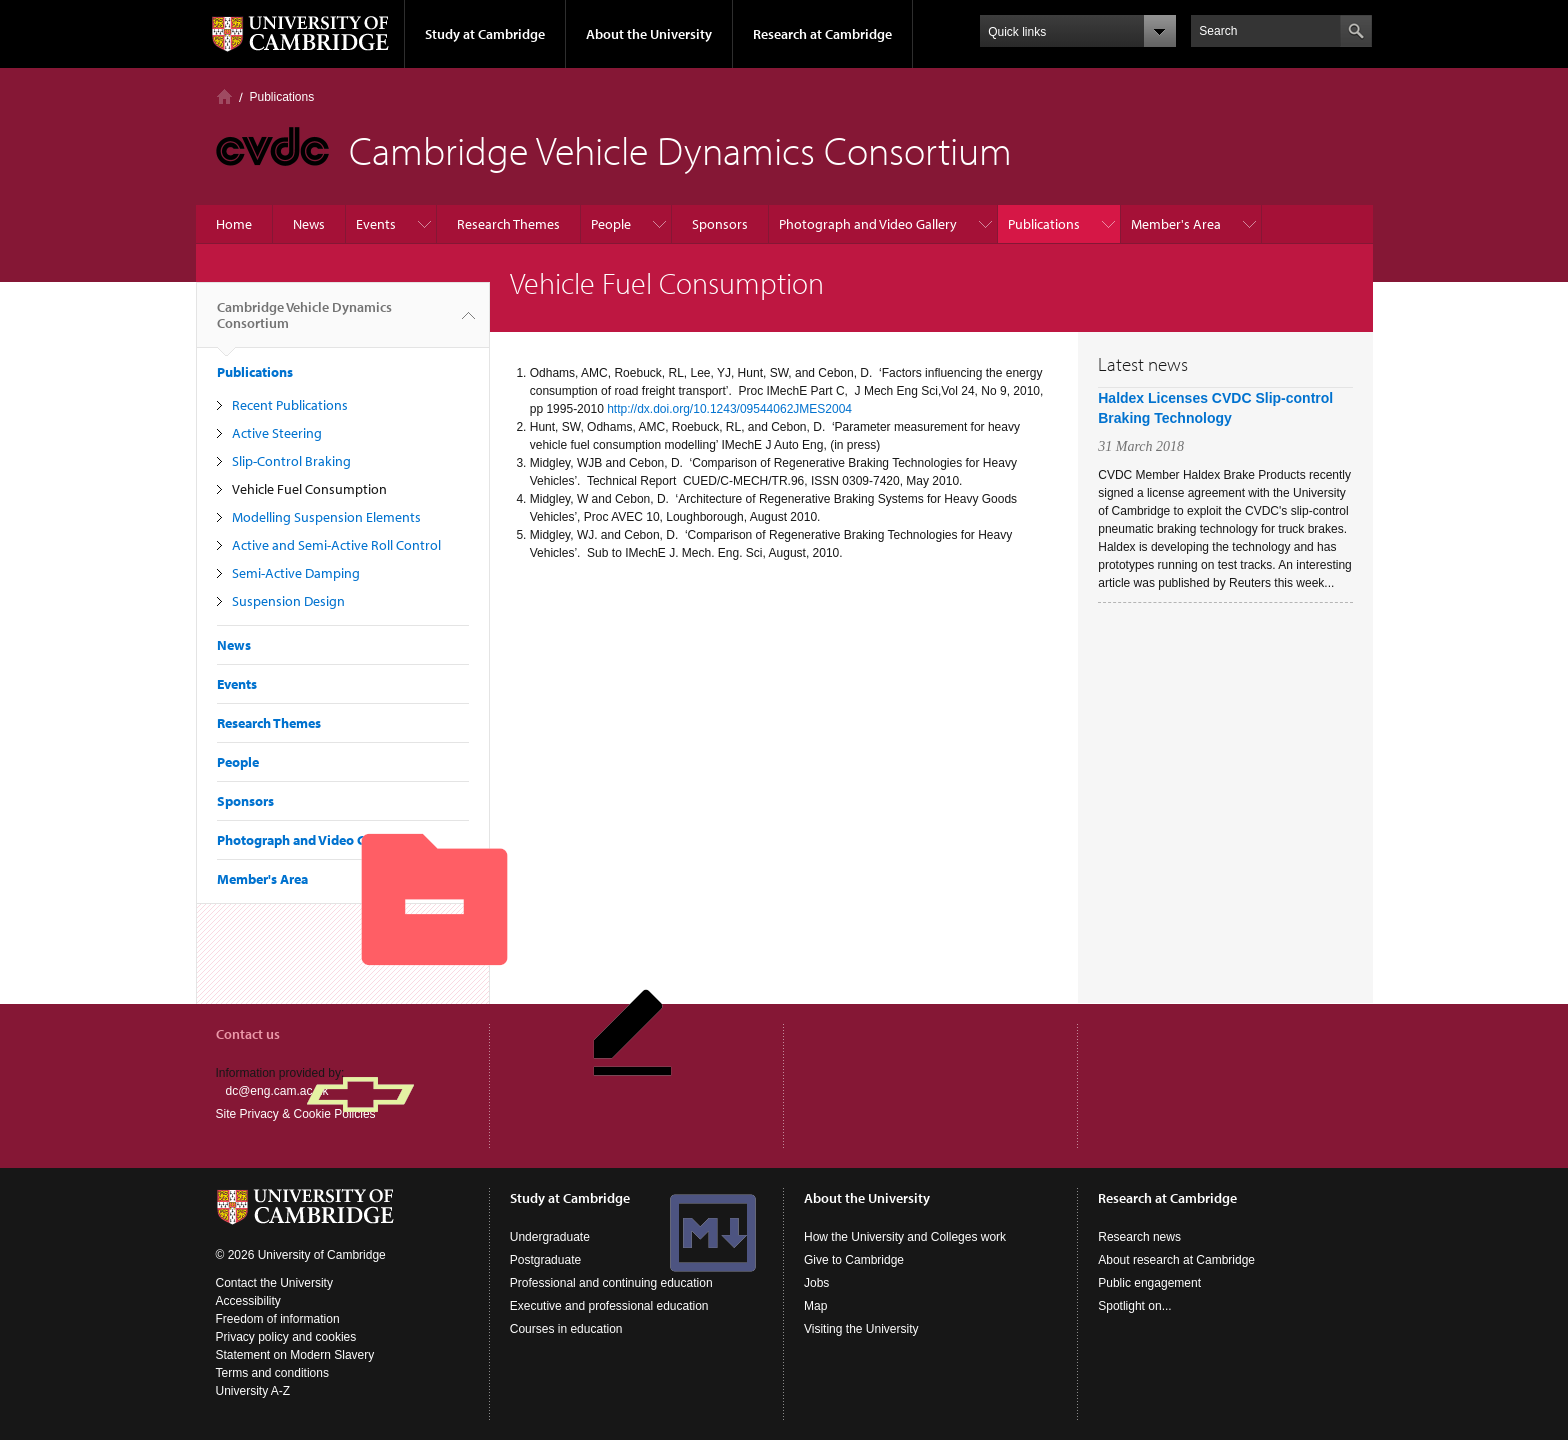 The height and width of the screenshot is (1440, 1568). I want to click on chevrolet brand logo, so click(360, 1094).